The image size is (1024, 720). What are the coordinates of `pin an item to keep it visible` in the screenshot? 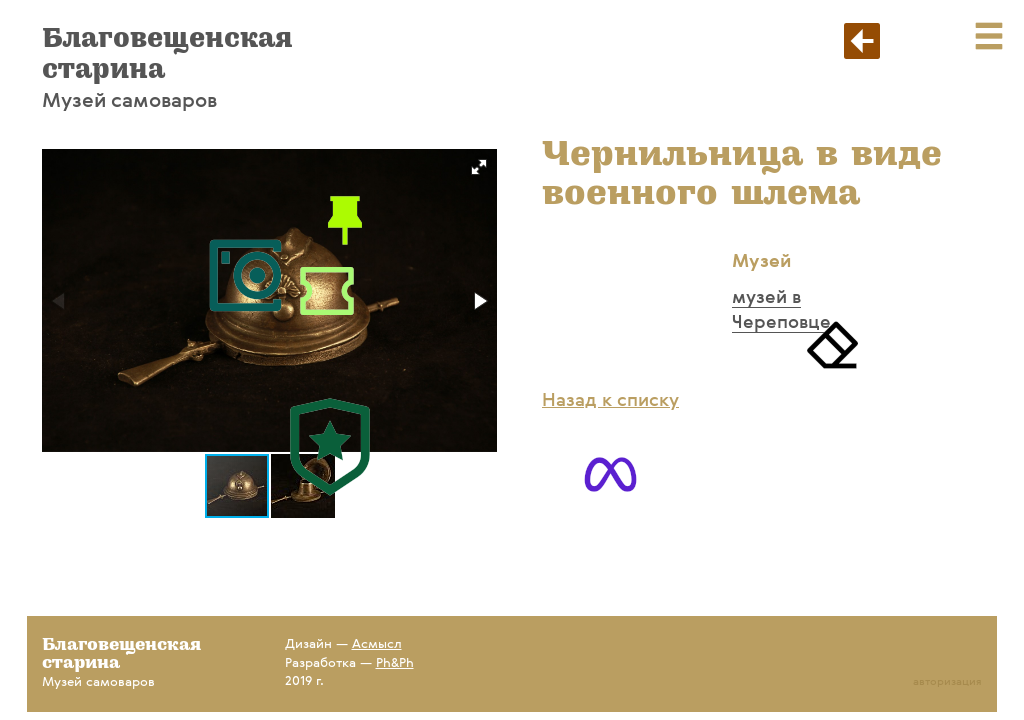 It's located at (345, 218).